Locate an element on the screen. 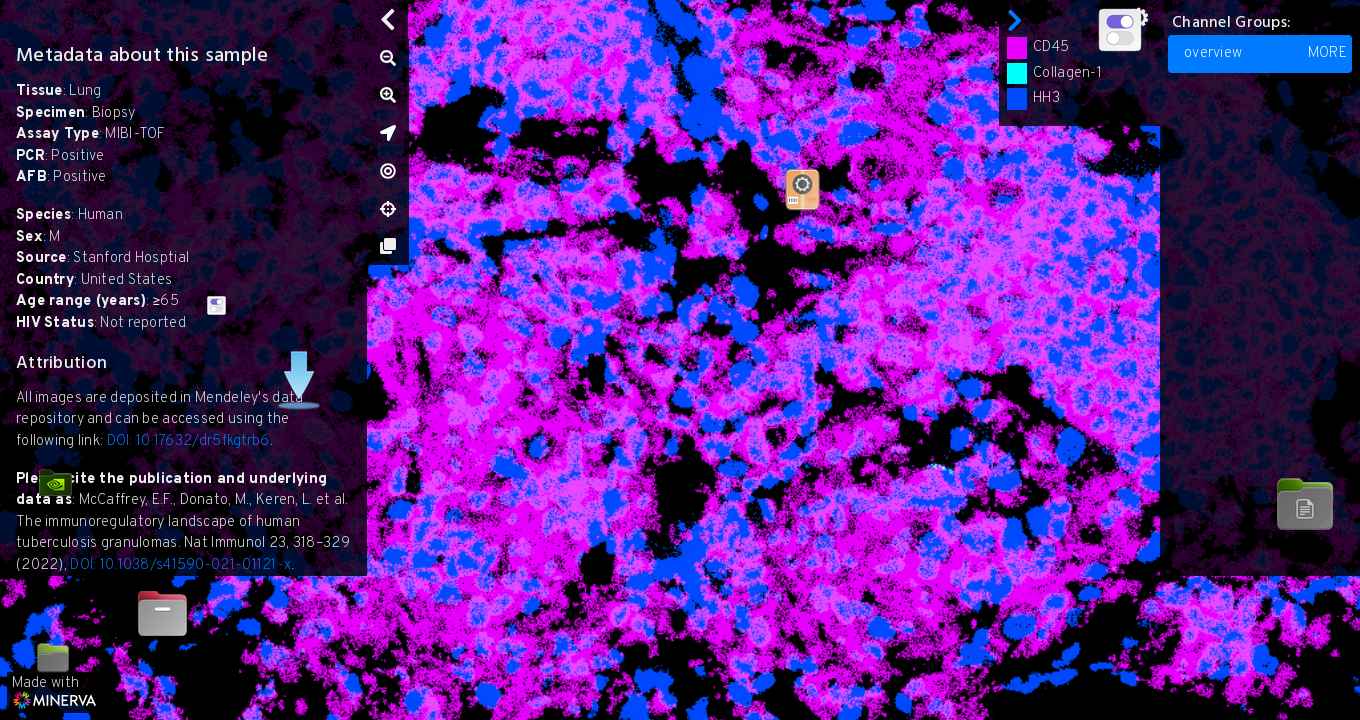 The height and width of the screenshot is (720, 1360). indicates an open or expanded folder is located at coordinates (53, 657).